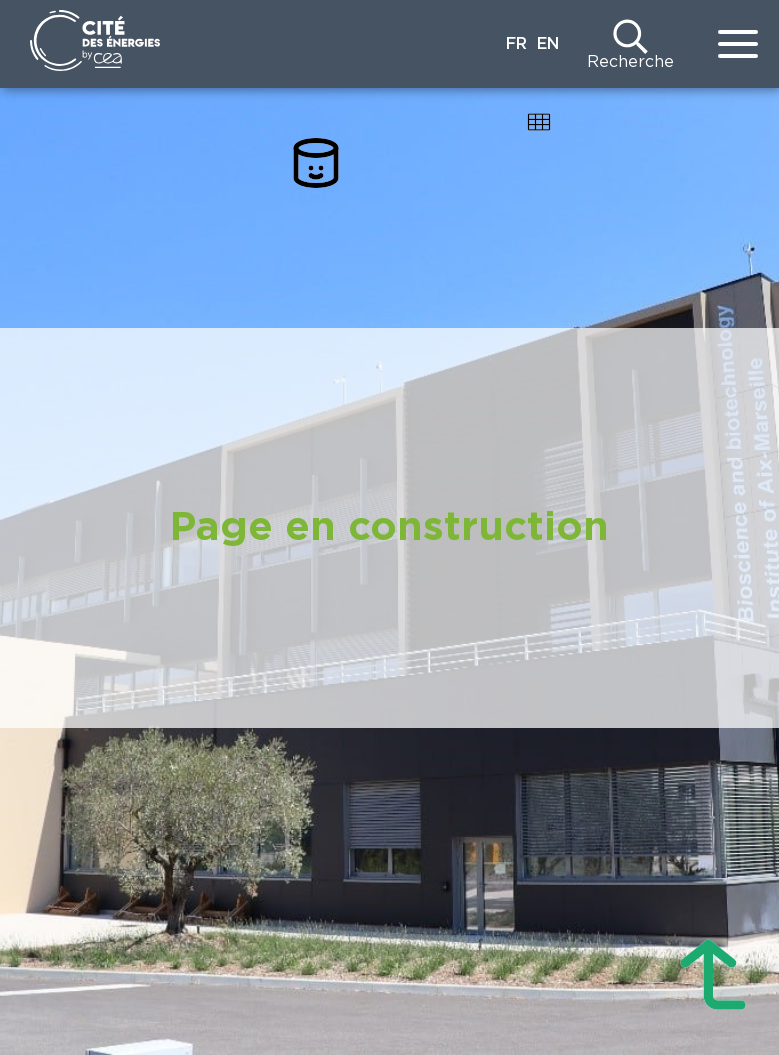 The image size is (779, 1055). What do you see at coordinates (713, 977) in the screenshot?
I see `go back and up in navigation hierarchy` at bounding box center [713, 977].